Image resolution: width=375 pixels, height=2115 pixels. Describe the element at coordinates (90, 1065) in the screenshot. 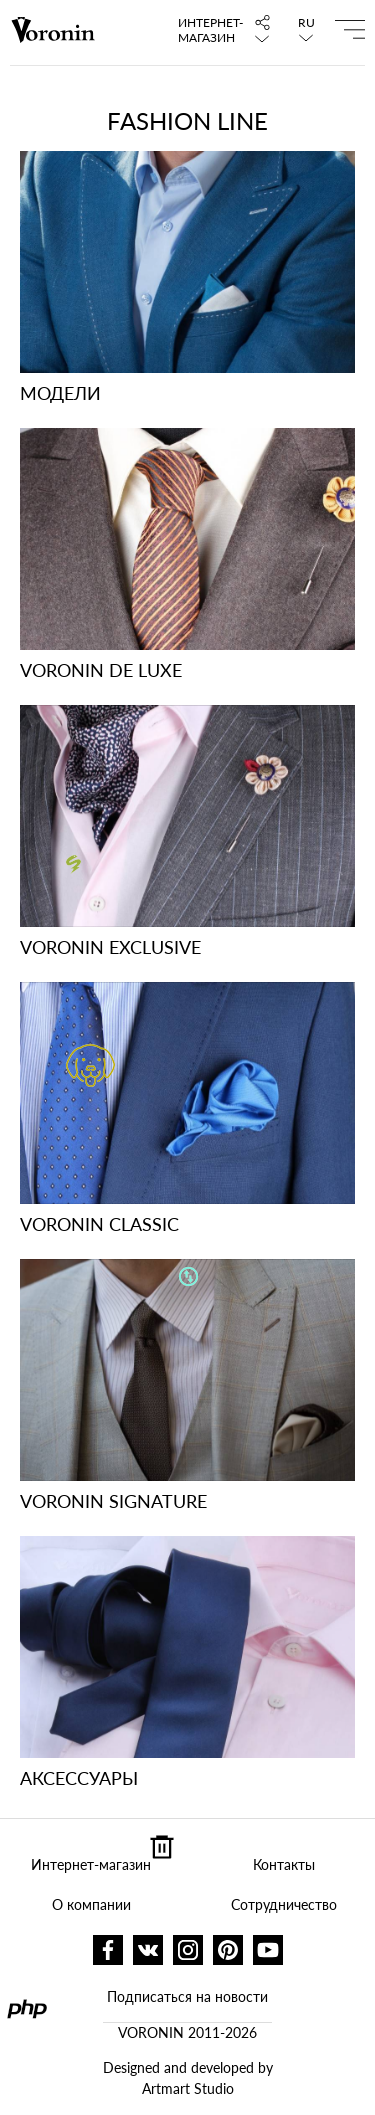

I see `open bruno API client` at that location.